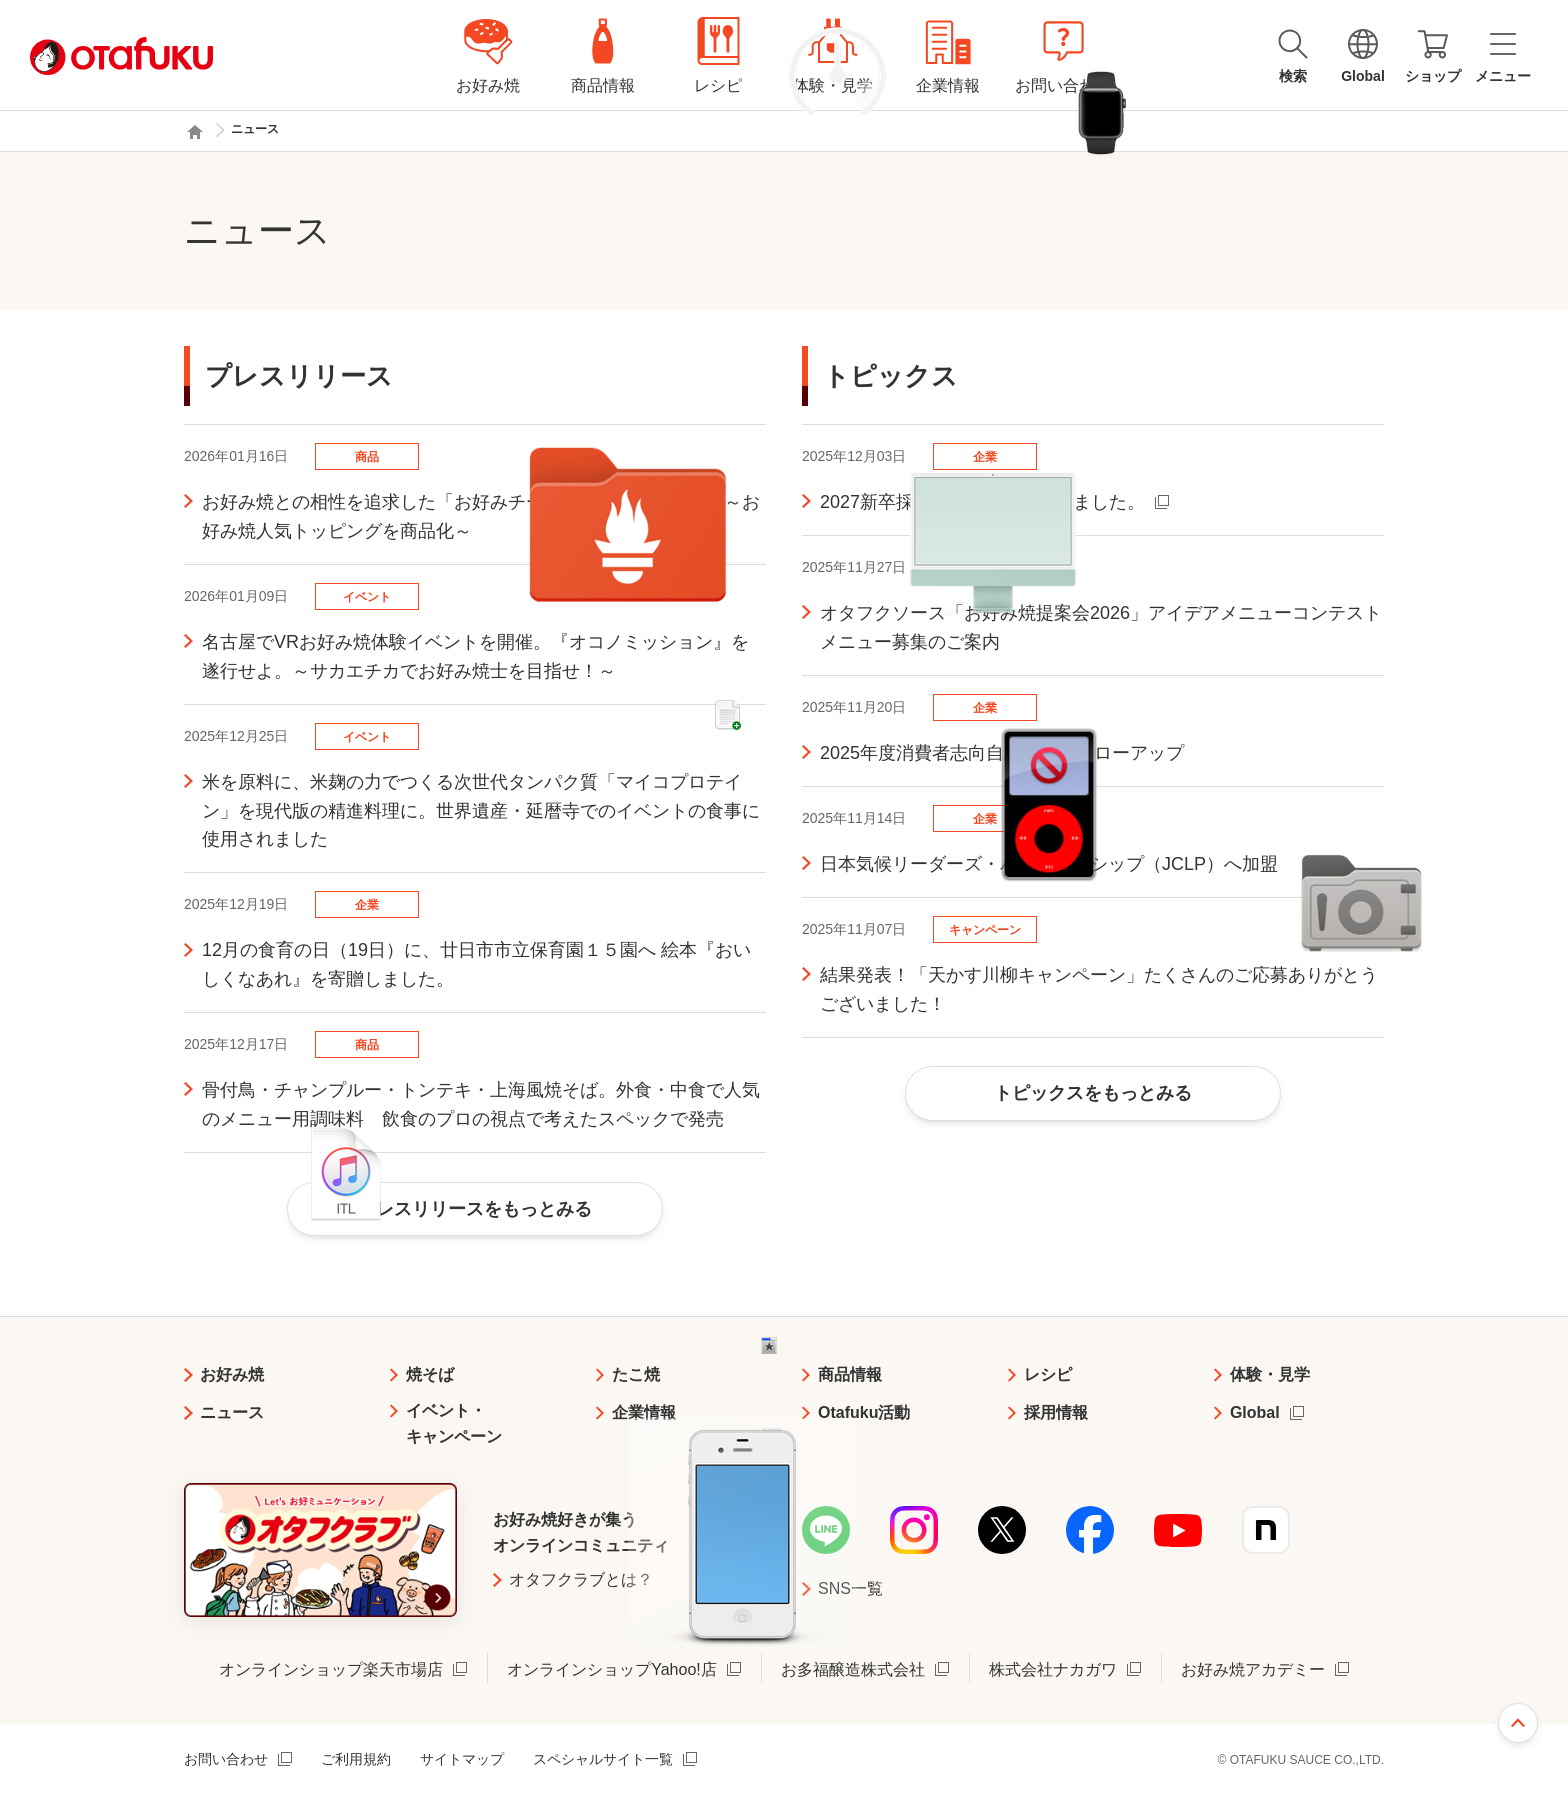 Image resolution: width=1568 pixels, height=1793 pixels. Describe the element at coordinates (1101, 113) in the screenshot. I see `manage connected Apple Watch device` at that location.